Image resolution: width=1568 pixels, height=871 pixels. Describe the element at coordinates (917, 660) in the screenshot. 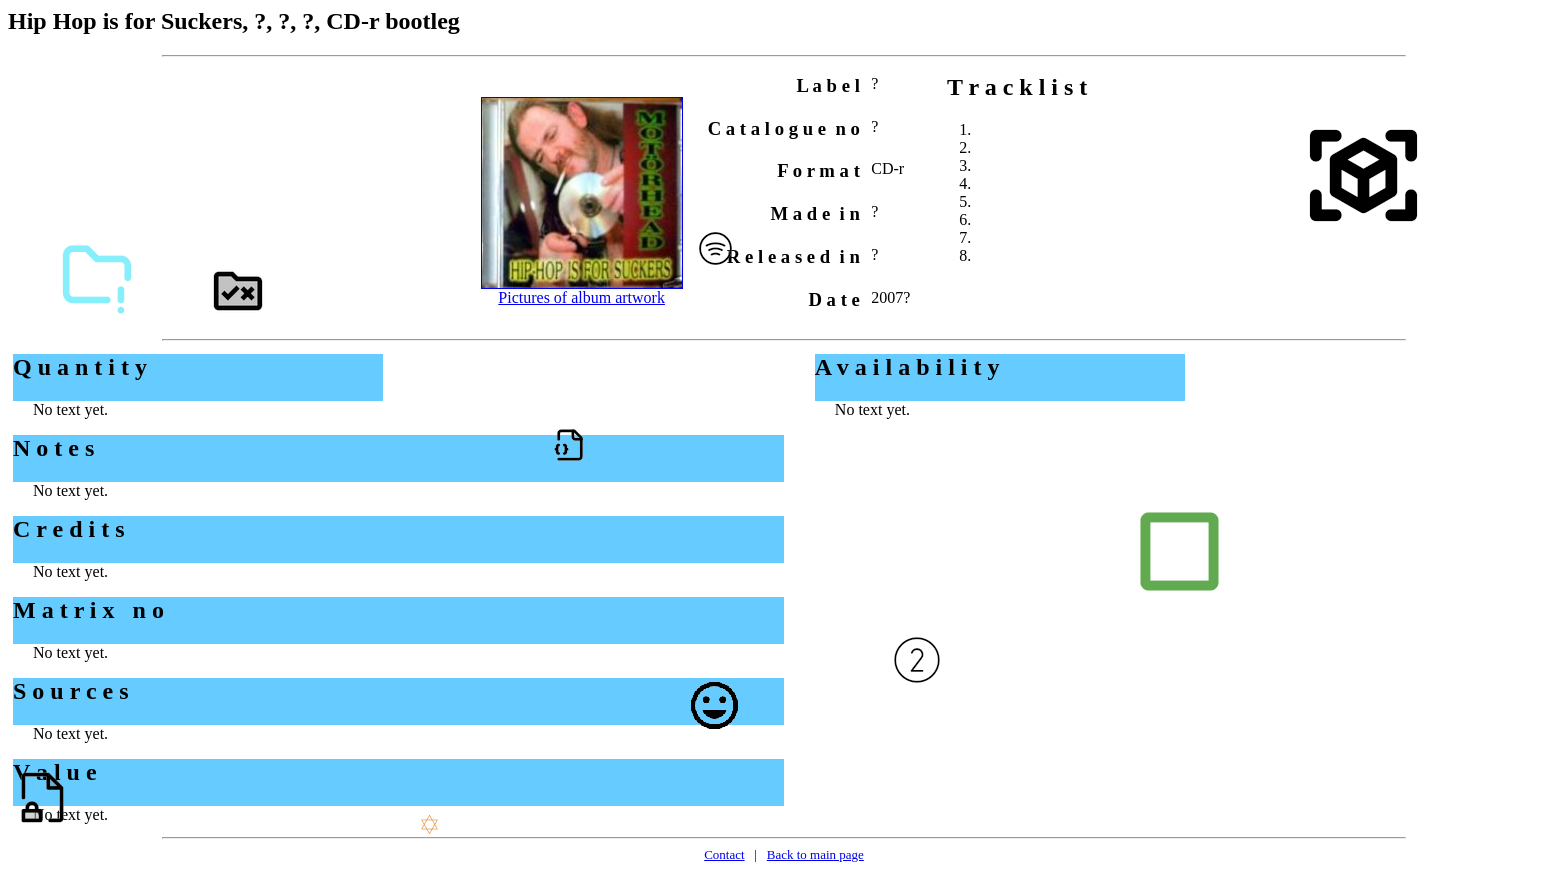

I see `indicates step two in a multi-step process` at that location.